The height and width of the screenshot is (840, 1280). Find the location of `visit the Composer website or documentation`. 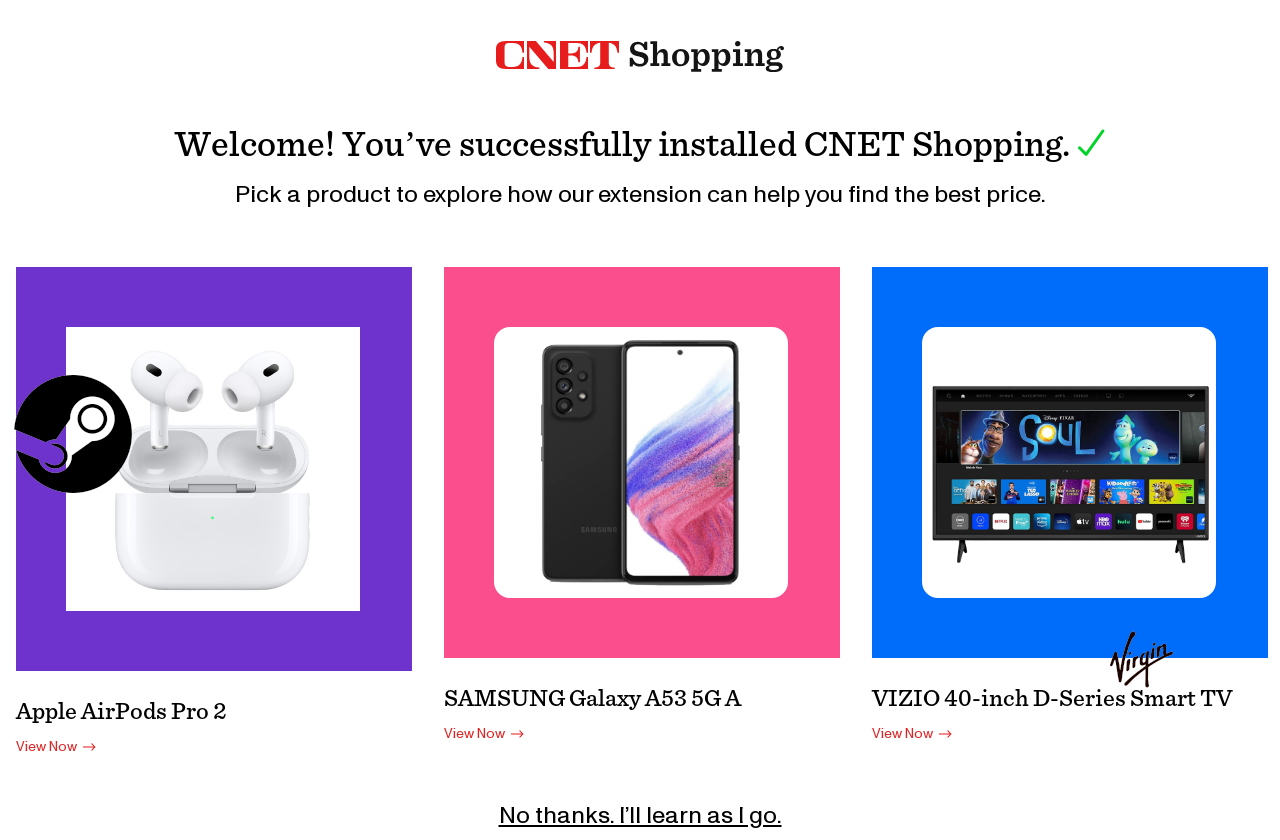

visit the Composer website or documentation is located at coordinates (721, 475).